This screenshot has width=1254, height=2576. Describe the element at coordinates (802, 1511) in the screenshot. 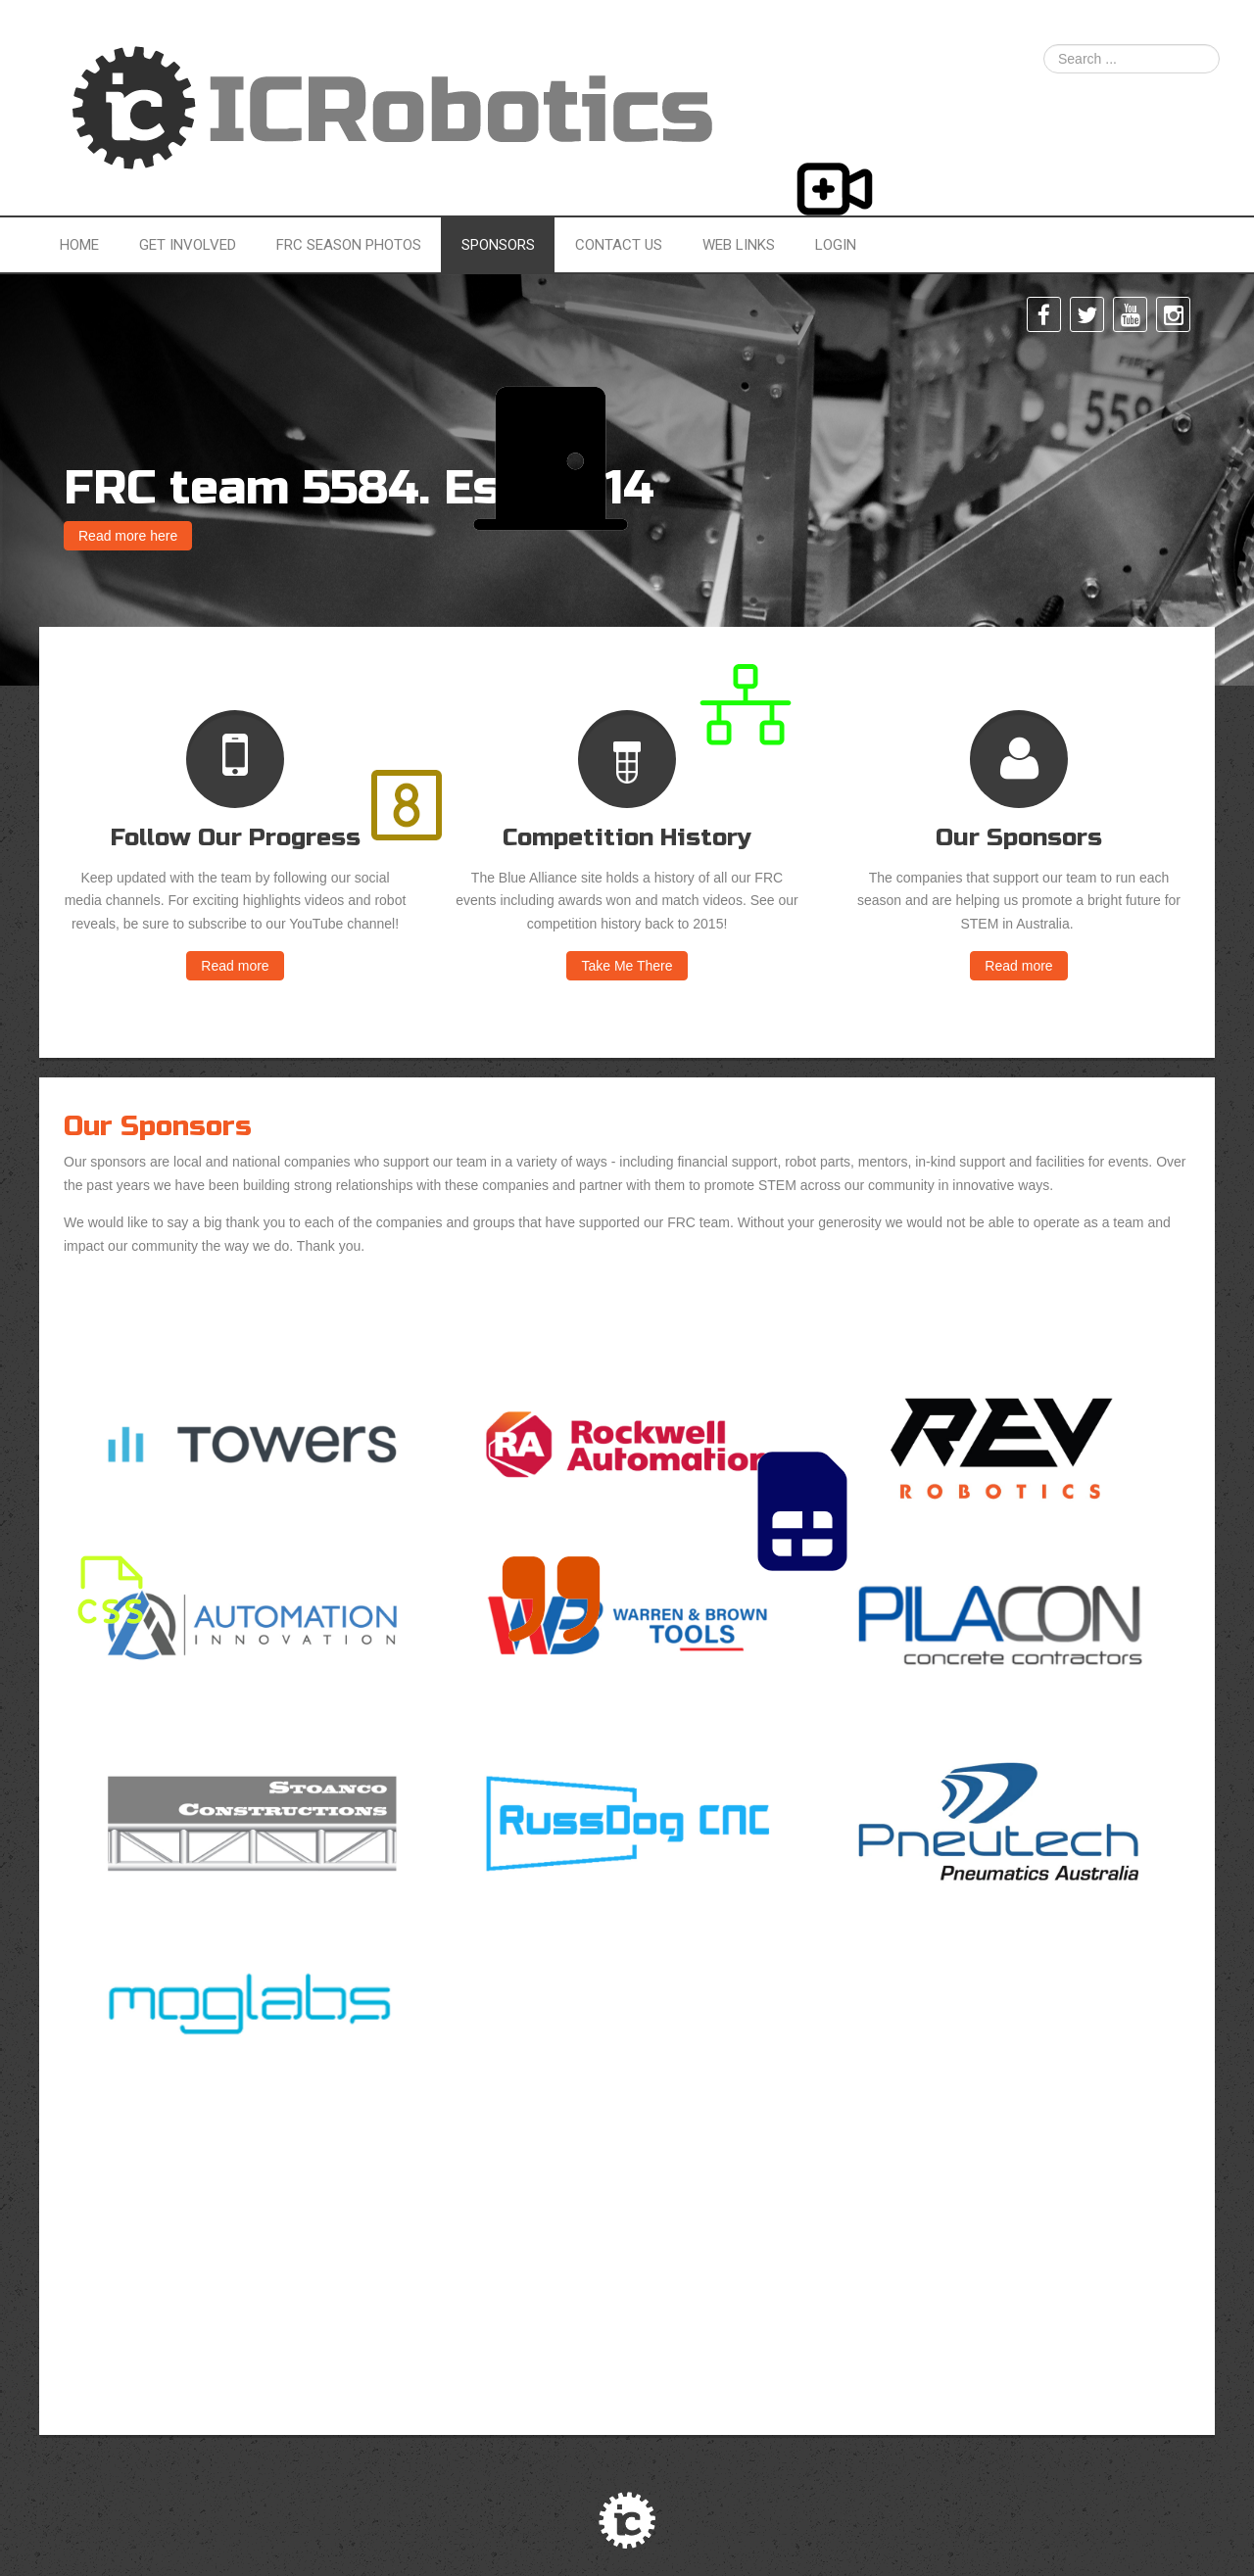

I see `manage sim card settings` at that location.